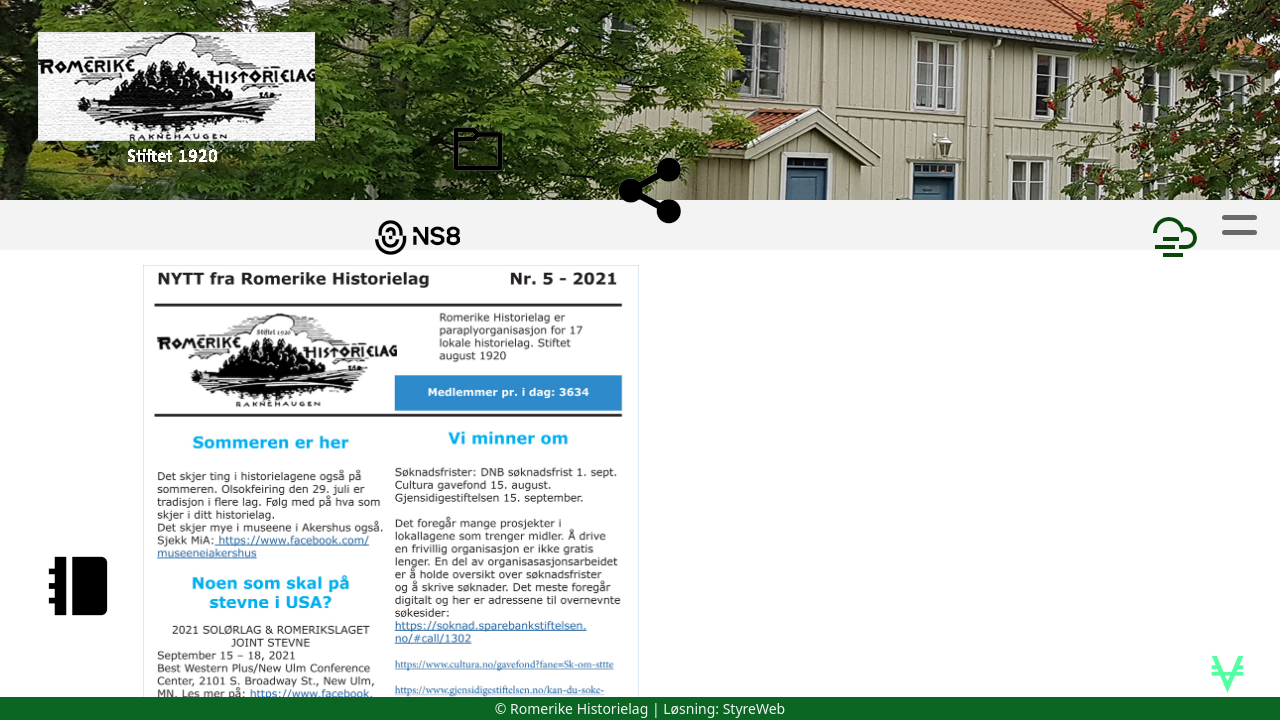 The width and height of the screenshot is (1280, 720). I want to click on view booklet or documentation, so click(78, 586).